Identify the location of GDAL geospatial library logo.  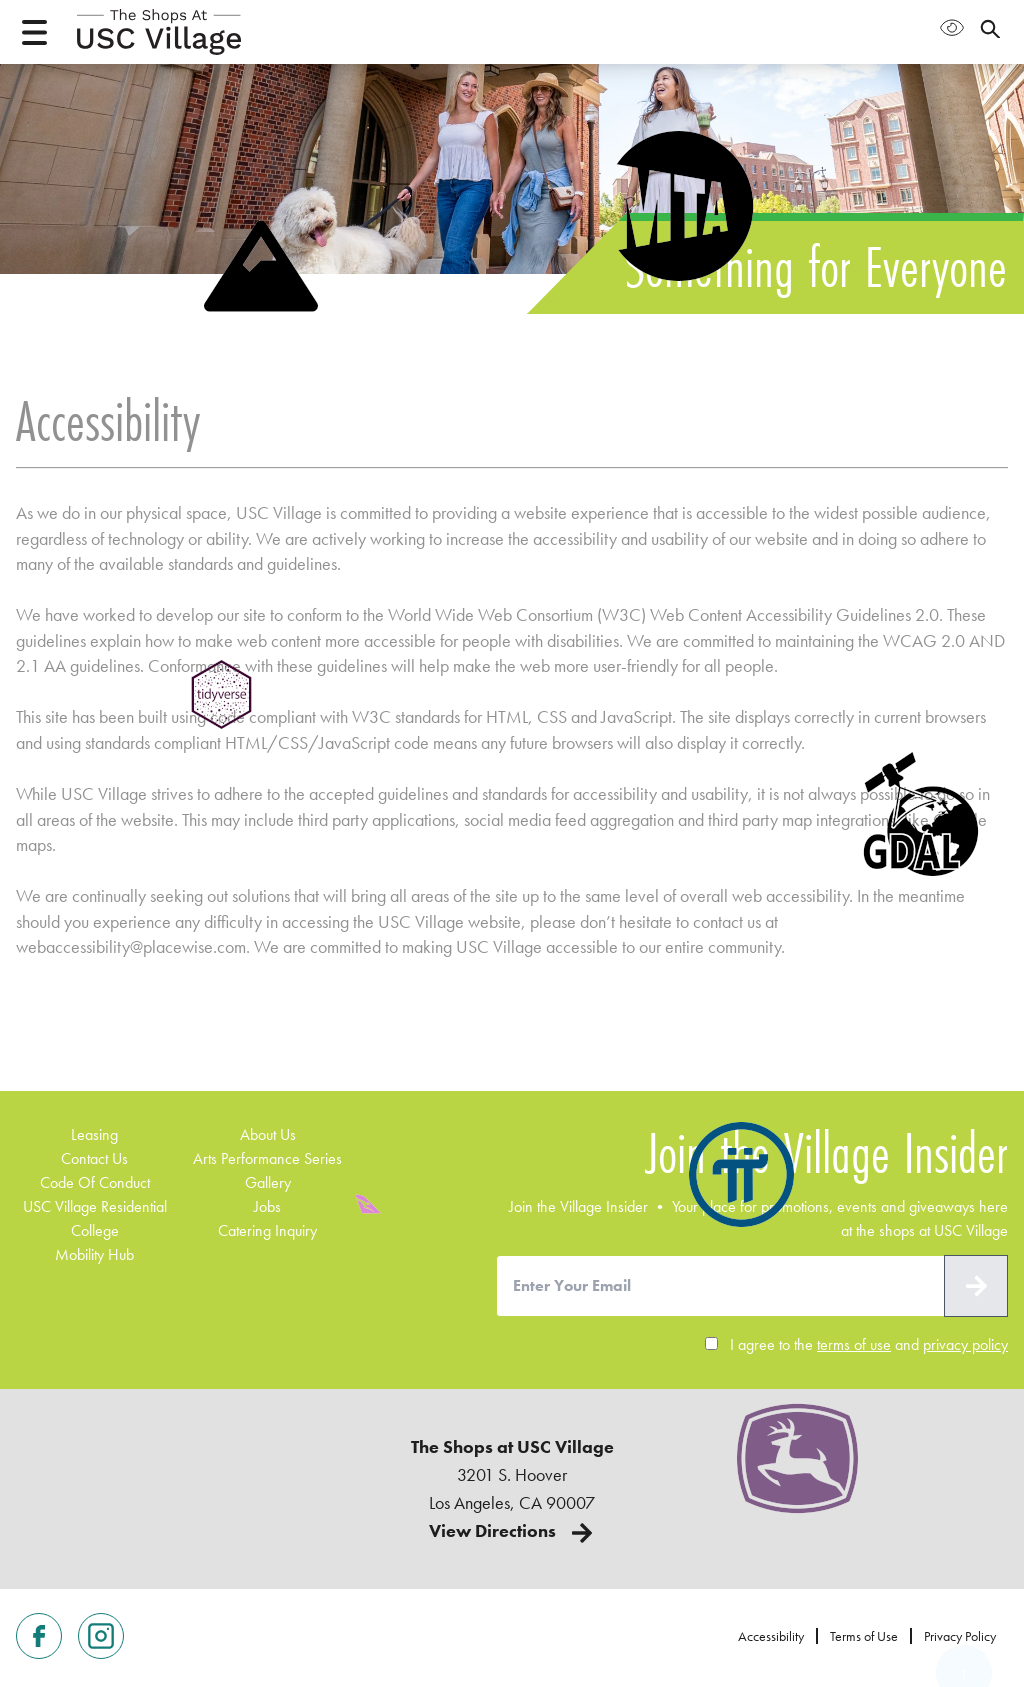
(921, 814).